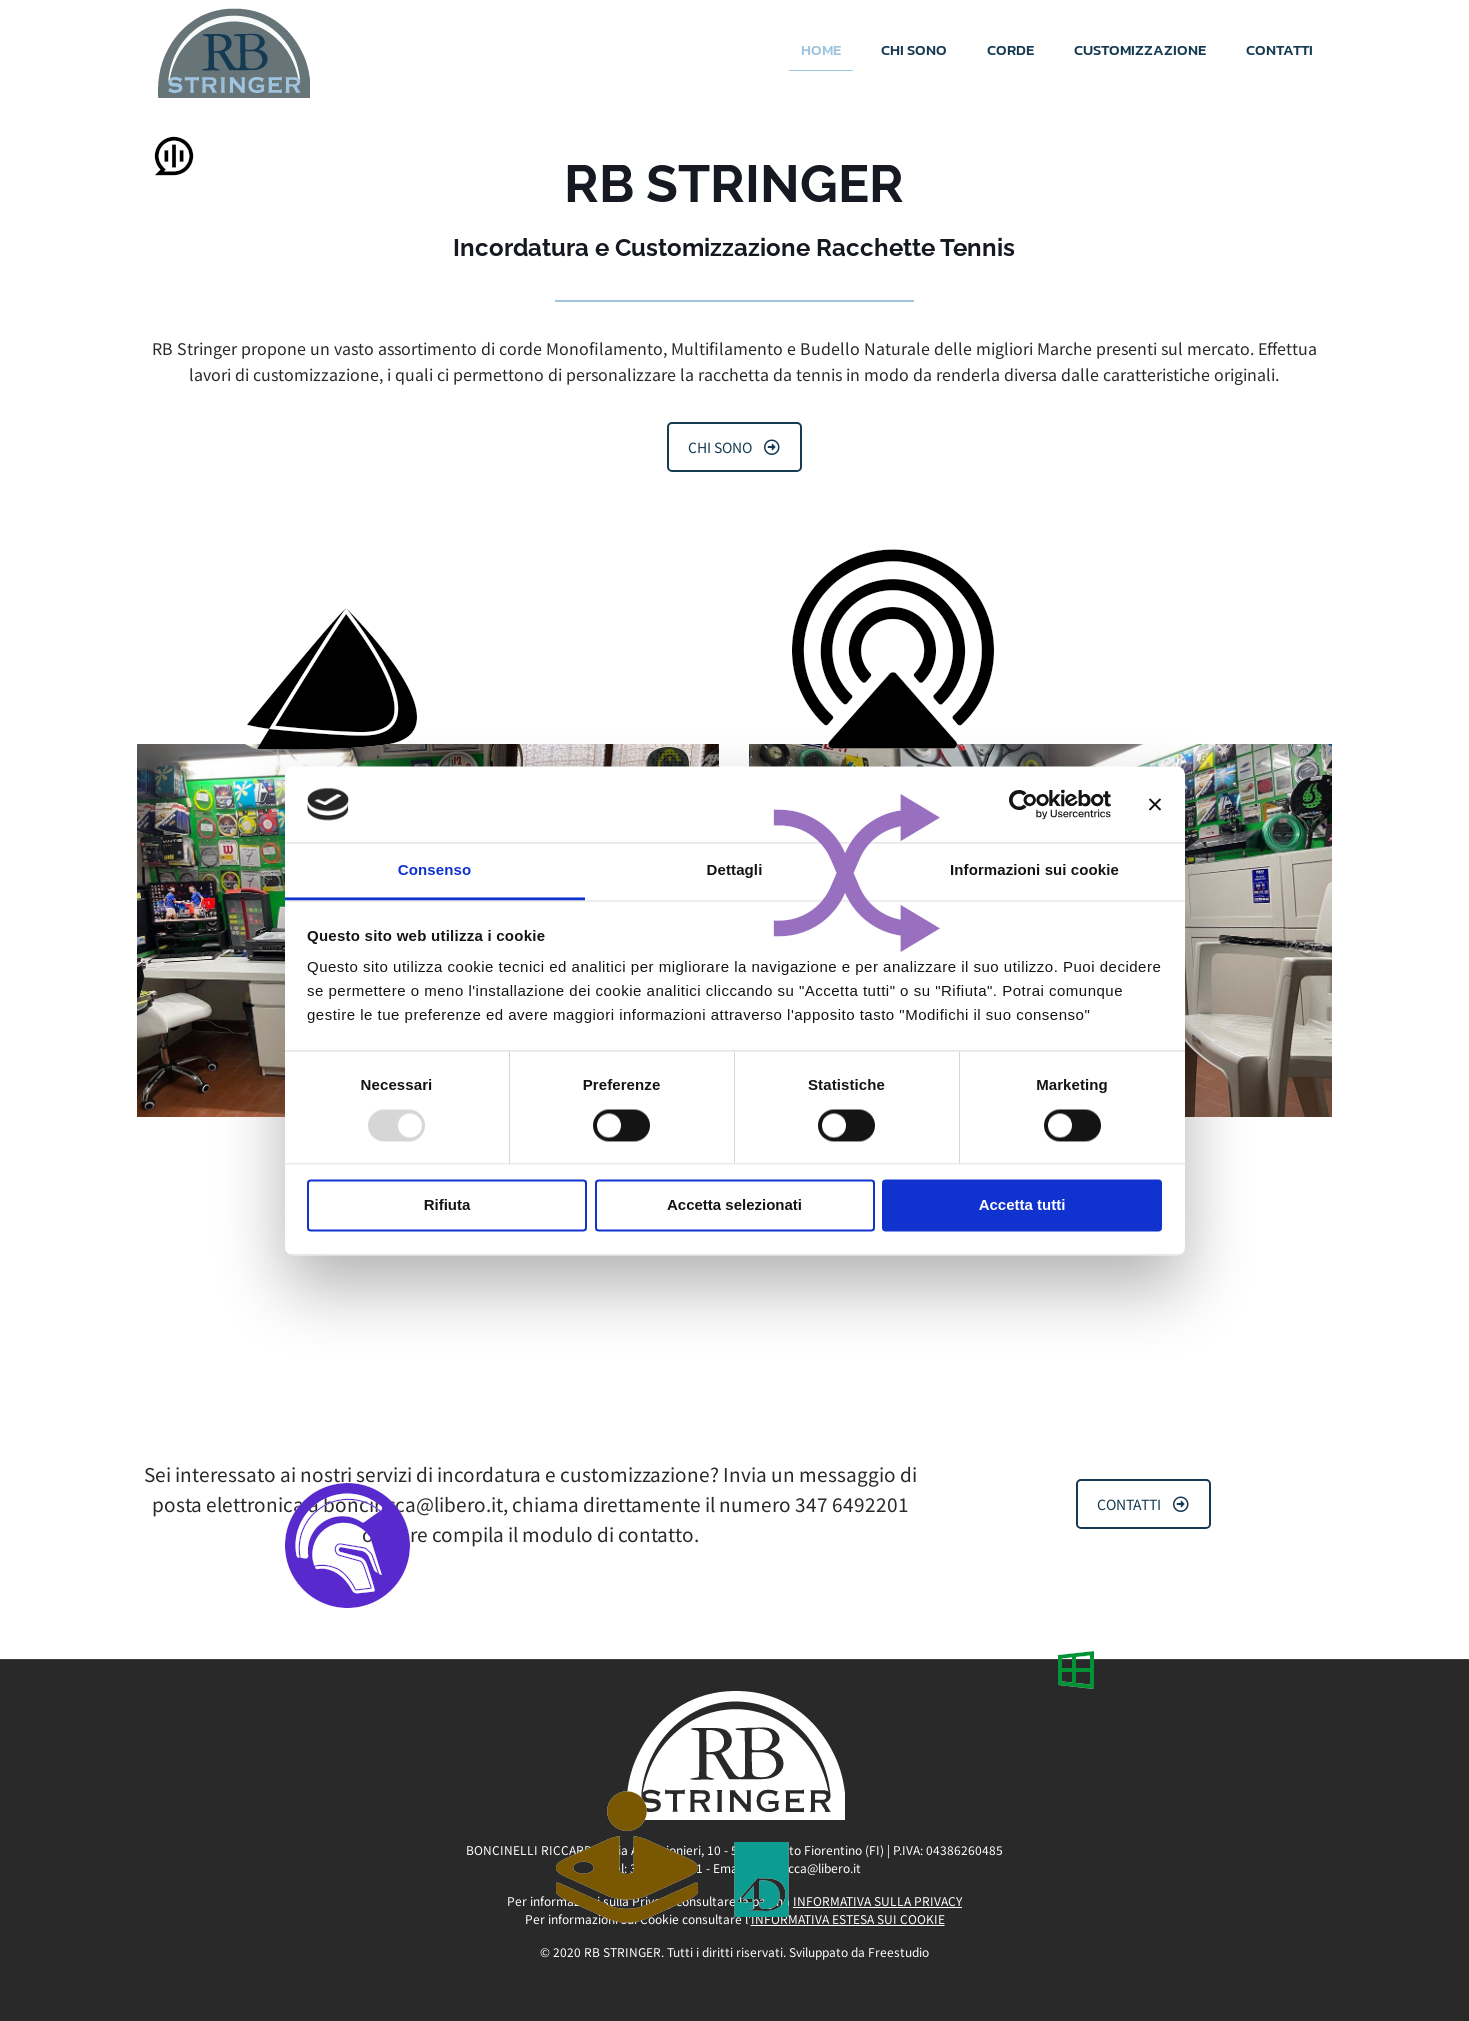 This screenshot has width=1469, height=2021. Describe the element at coordinates (627, 1857) in the screenshot. I see `open Apple Arcade gaming service` at that location.